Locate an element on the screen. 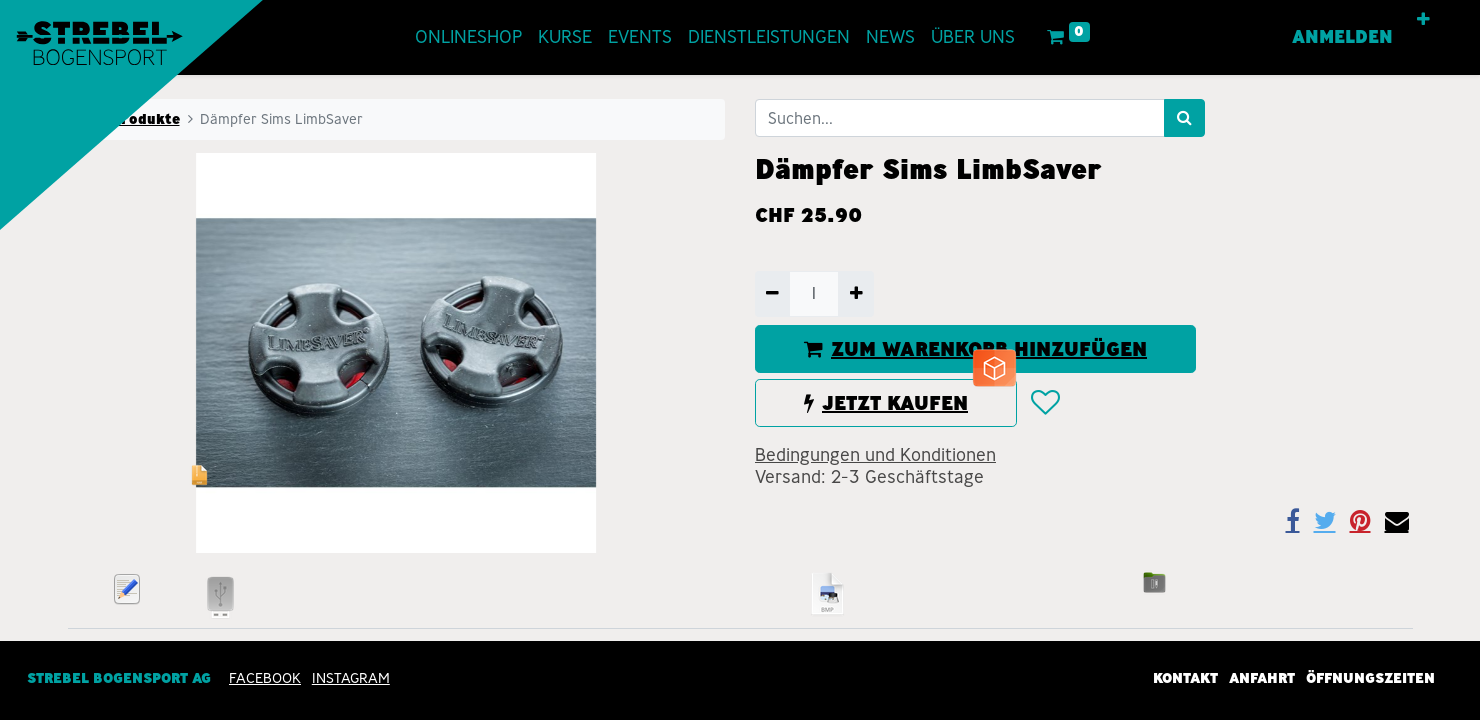 This screenshot has height=720, width=1480. access connected USB storage device is located at coordinates (220, 597).